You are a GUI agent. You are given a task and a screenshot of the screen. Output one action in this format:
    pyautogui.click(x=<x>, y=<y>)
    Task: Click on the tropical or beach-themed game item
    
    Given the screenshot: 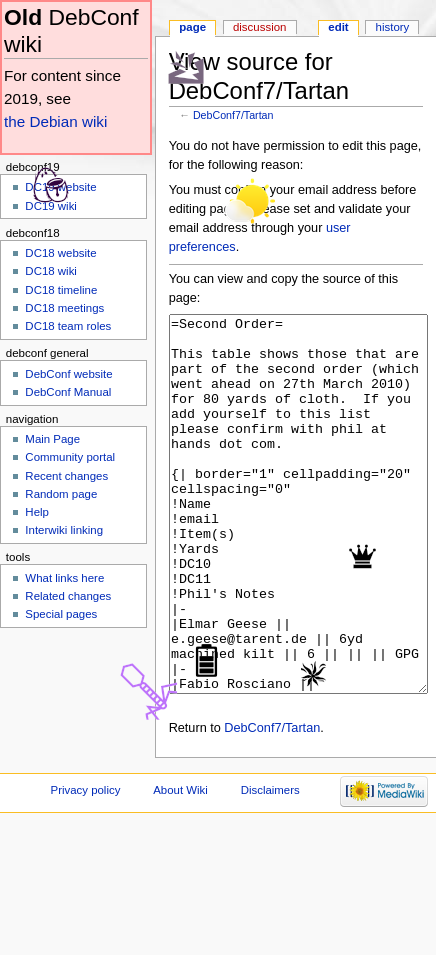 What is the action you would take?
    pyautogui.click(x=51, y=185)
    